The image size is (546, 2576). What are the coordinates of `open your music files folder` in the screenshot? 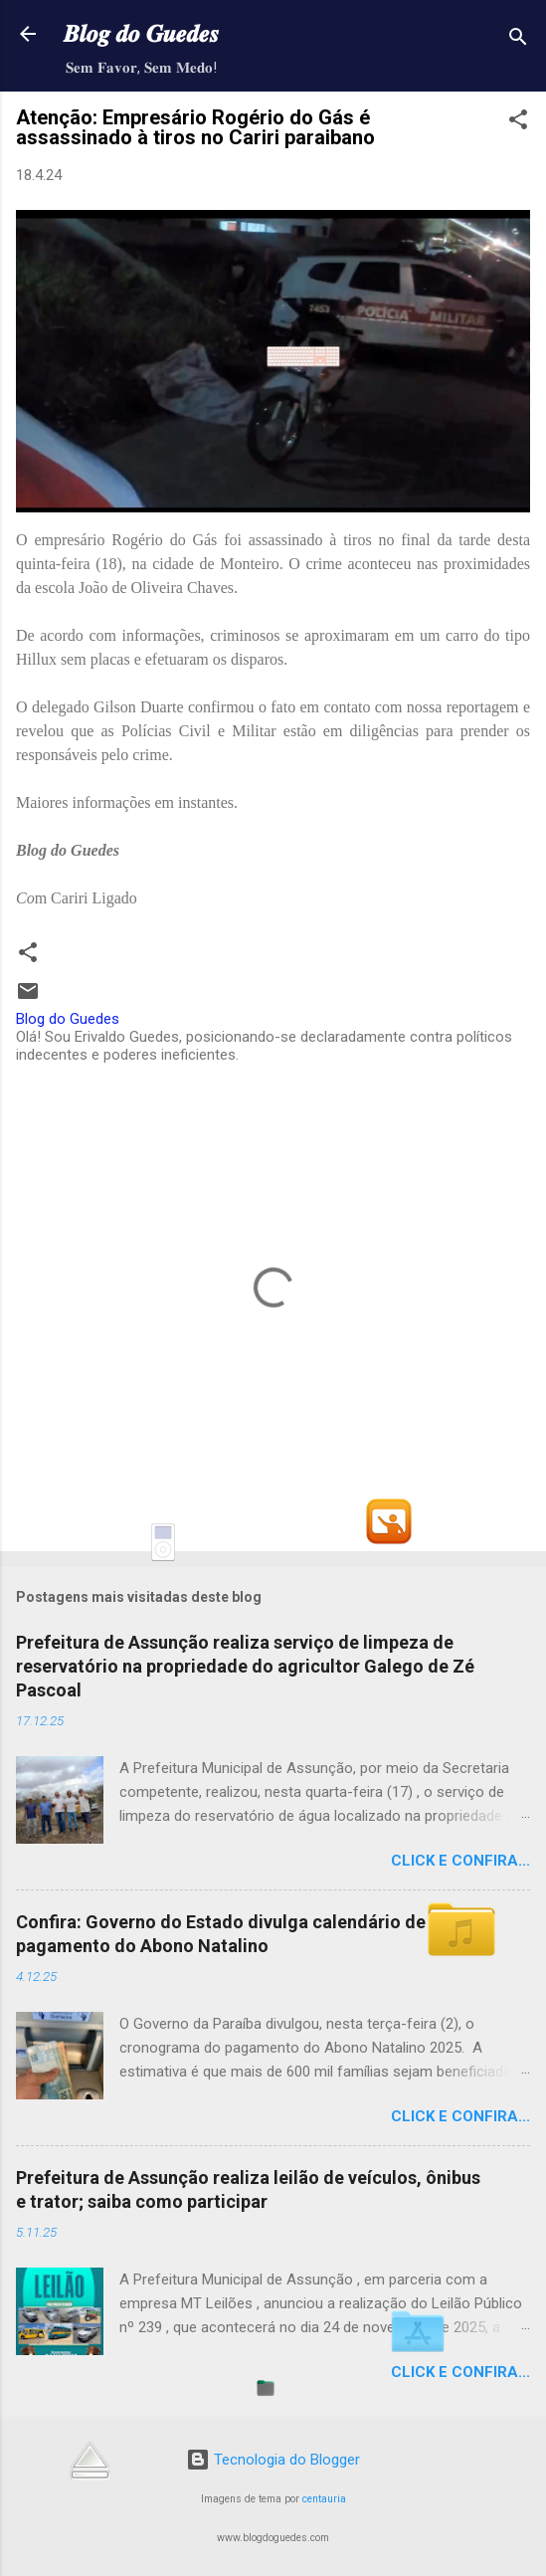 It's located at (461, 1929).